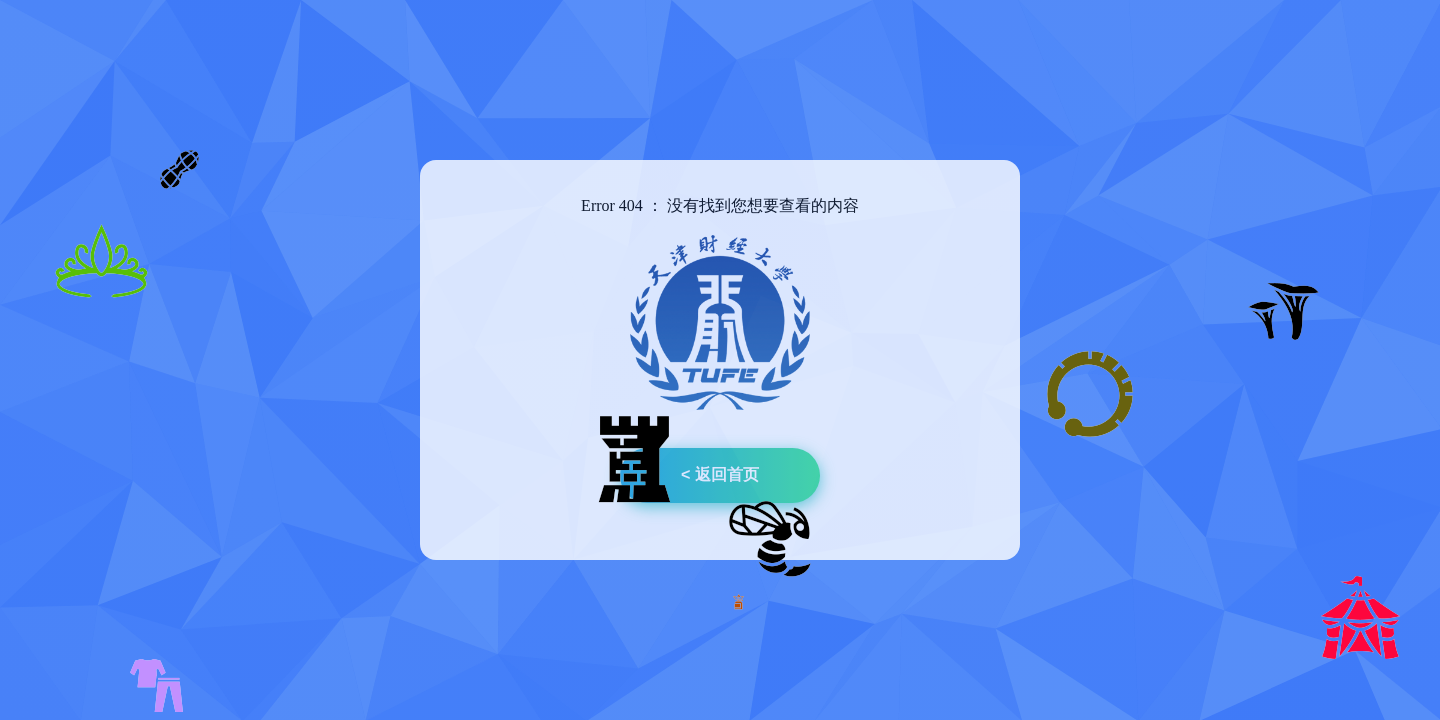 The image size is (1440, 720). Describe the element at coordinates (1360, 617) in the screenshot. I see `access medieval or festival-themed game content` at that location.